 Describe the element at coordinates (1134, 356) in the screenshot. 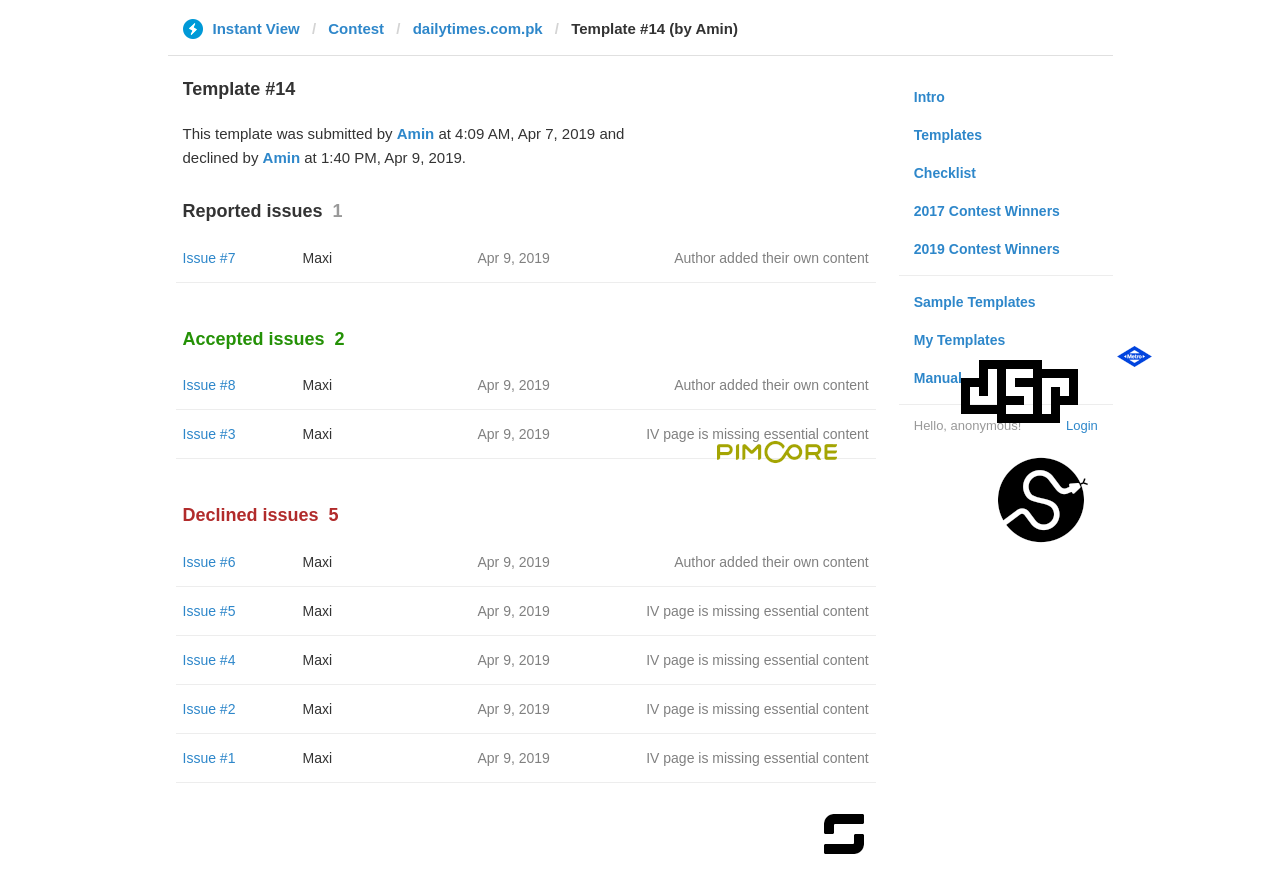

I see `open the Metro de Madrid transit app` at that location.